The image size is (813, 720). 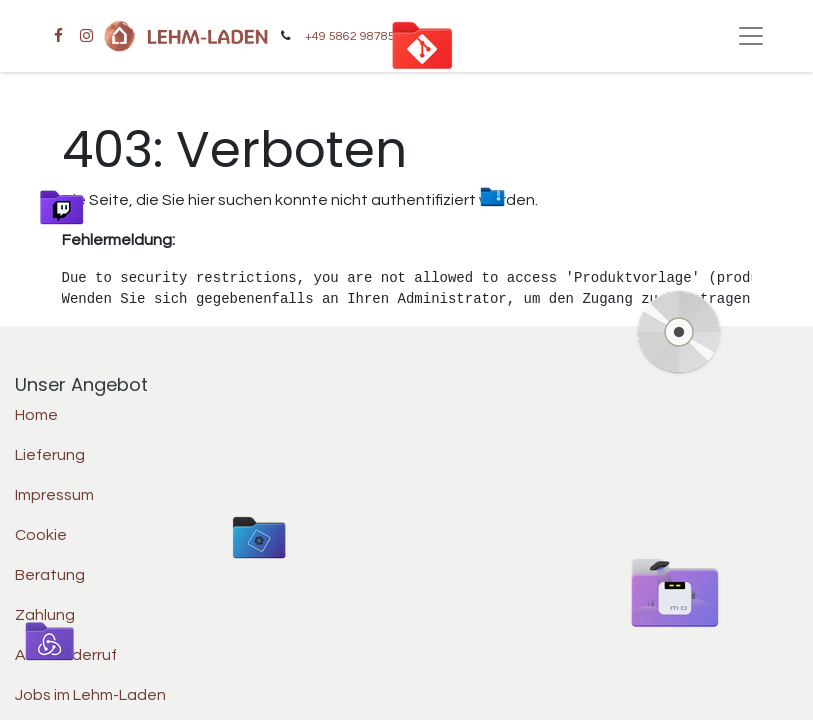 What do you see at coordinates (674, 596) in the screenshot?
I see `open motrix download manager folder` at bounding box center [674, 596].